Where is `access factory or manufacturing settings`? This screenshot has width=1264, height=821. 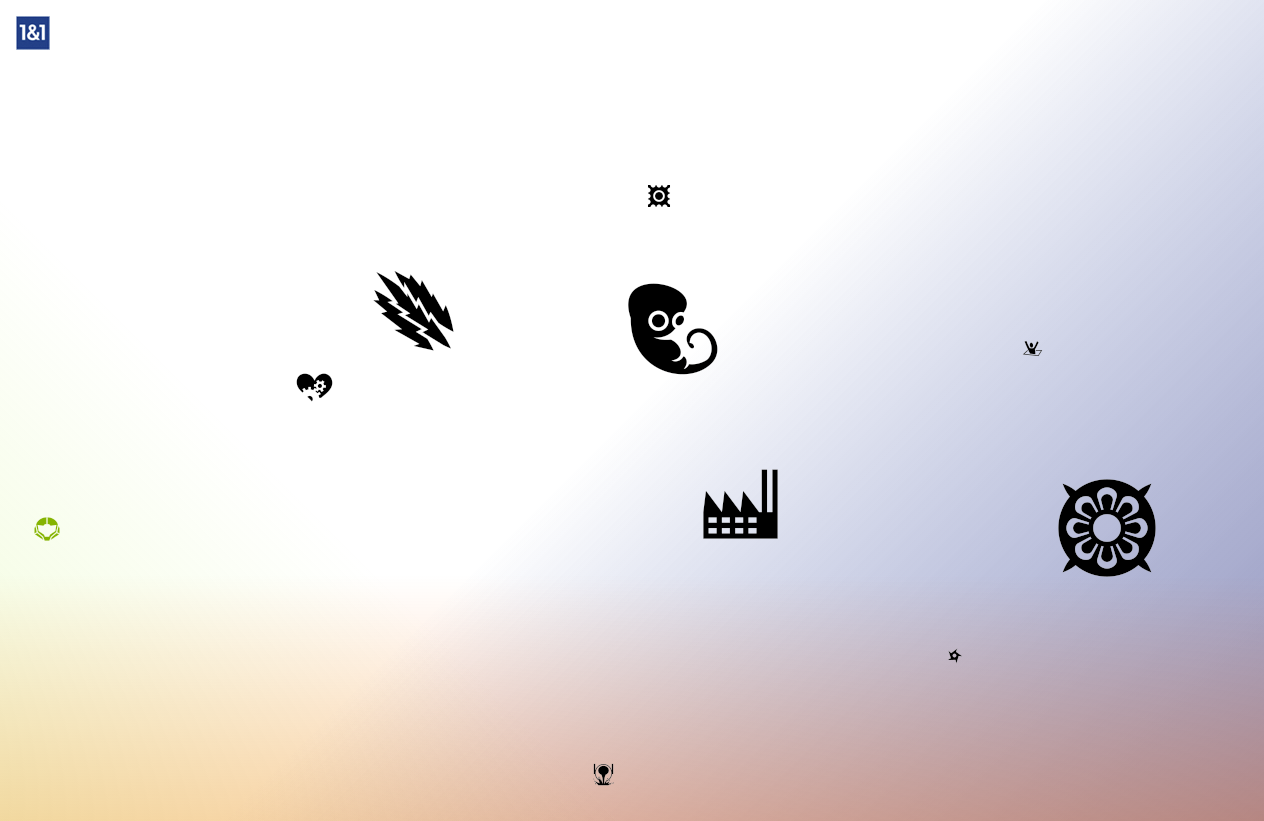 access factory or manufacturing settings is located at coordinates (740, 501).